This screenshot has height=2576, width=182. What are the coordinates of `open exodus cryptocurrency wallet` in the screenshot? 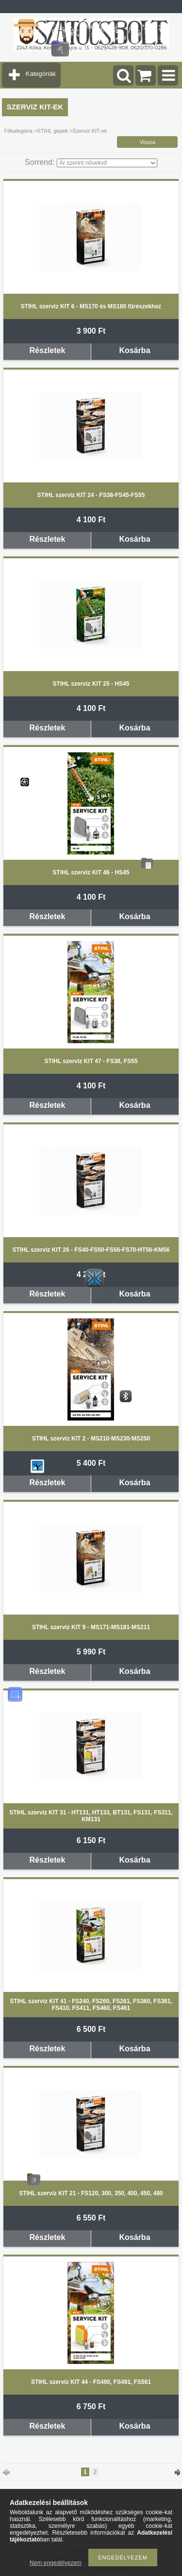 It's located at (94, 1278).